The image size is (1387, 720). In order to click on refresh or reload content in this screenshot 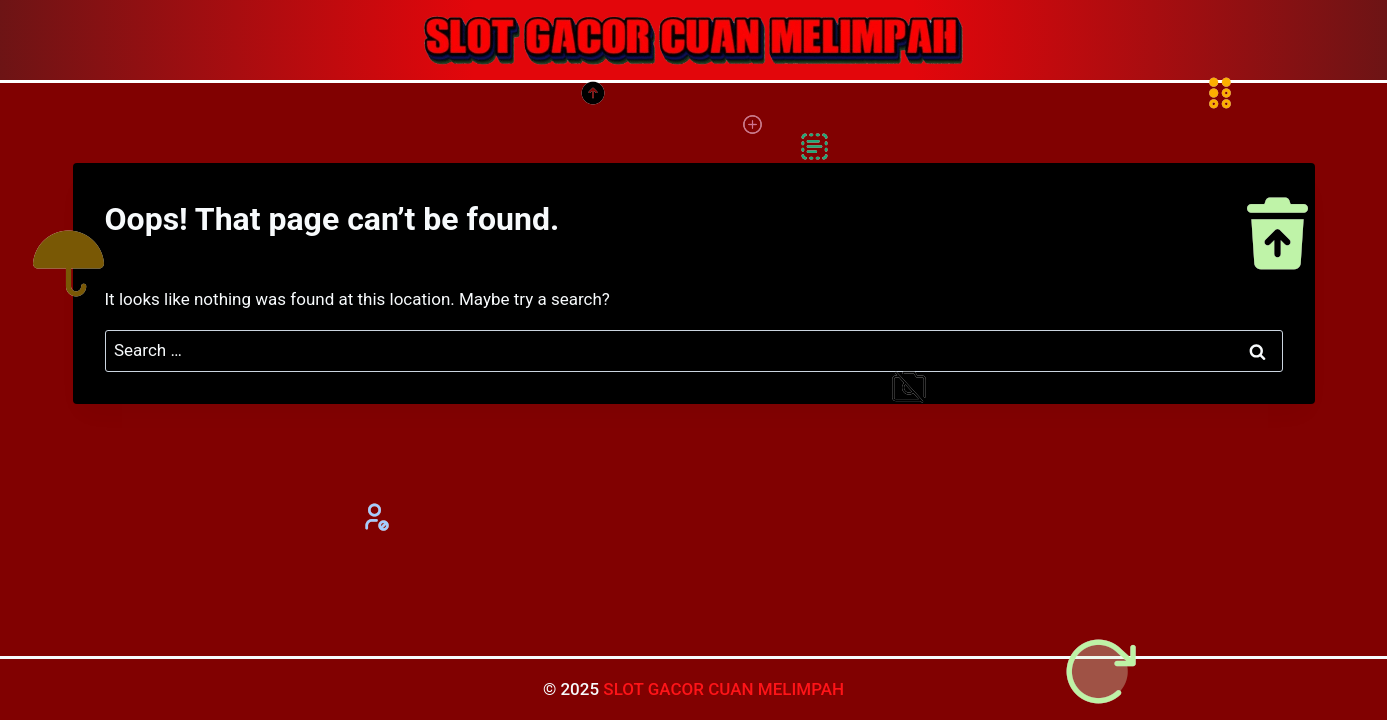, I will do `click(1098, 671)`.